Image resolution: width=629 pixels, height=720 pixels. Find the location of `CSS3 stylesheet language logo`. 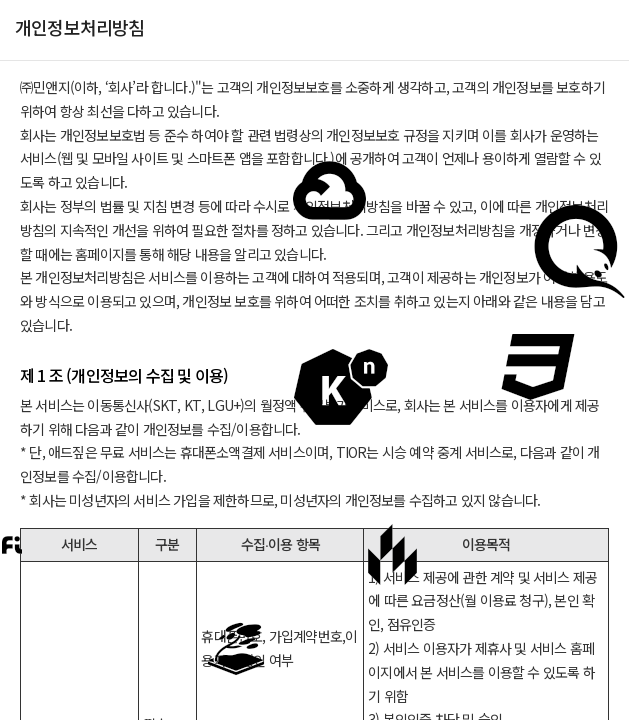

CSS3 stylesheet language logo is located at coordinates (538, 367).